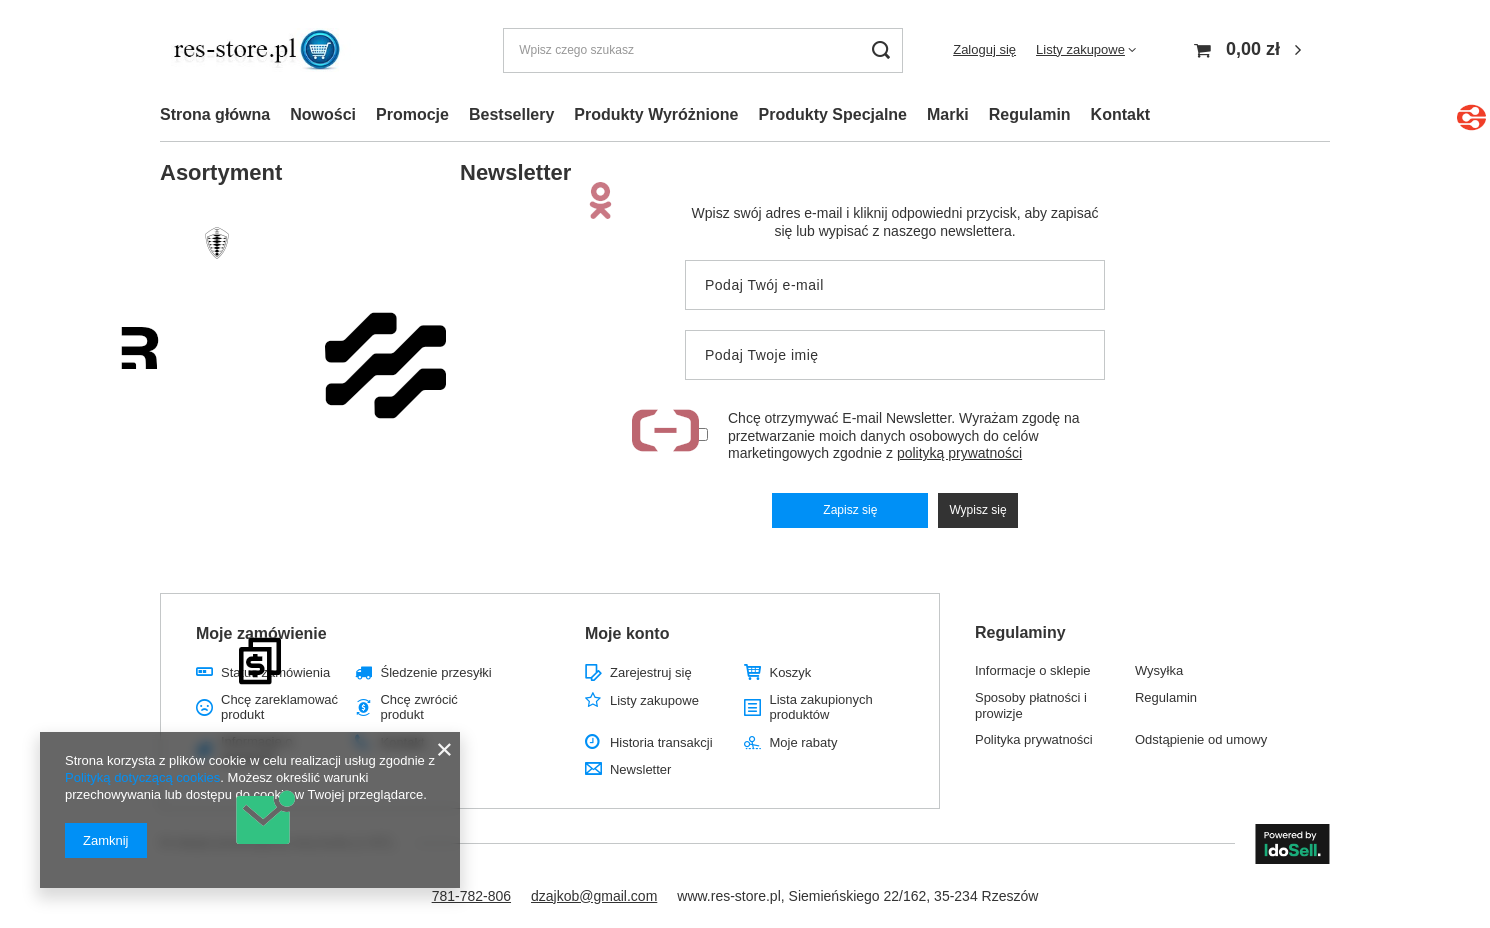  What do you see at coordinates (217, 243) in the screenshot?
I see `visit the Koenigsegg website or app` at bounding box center [217, 243].